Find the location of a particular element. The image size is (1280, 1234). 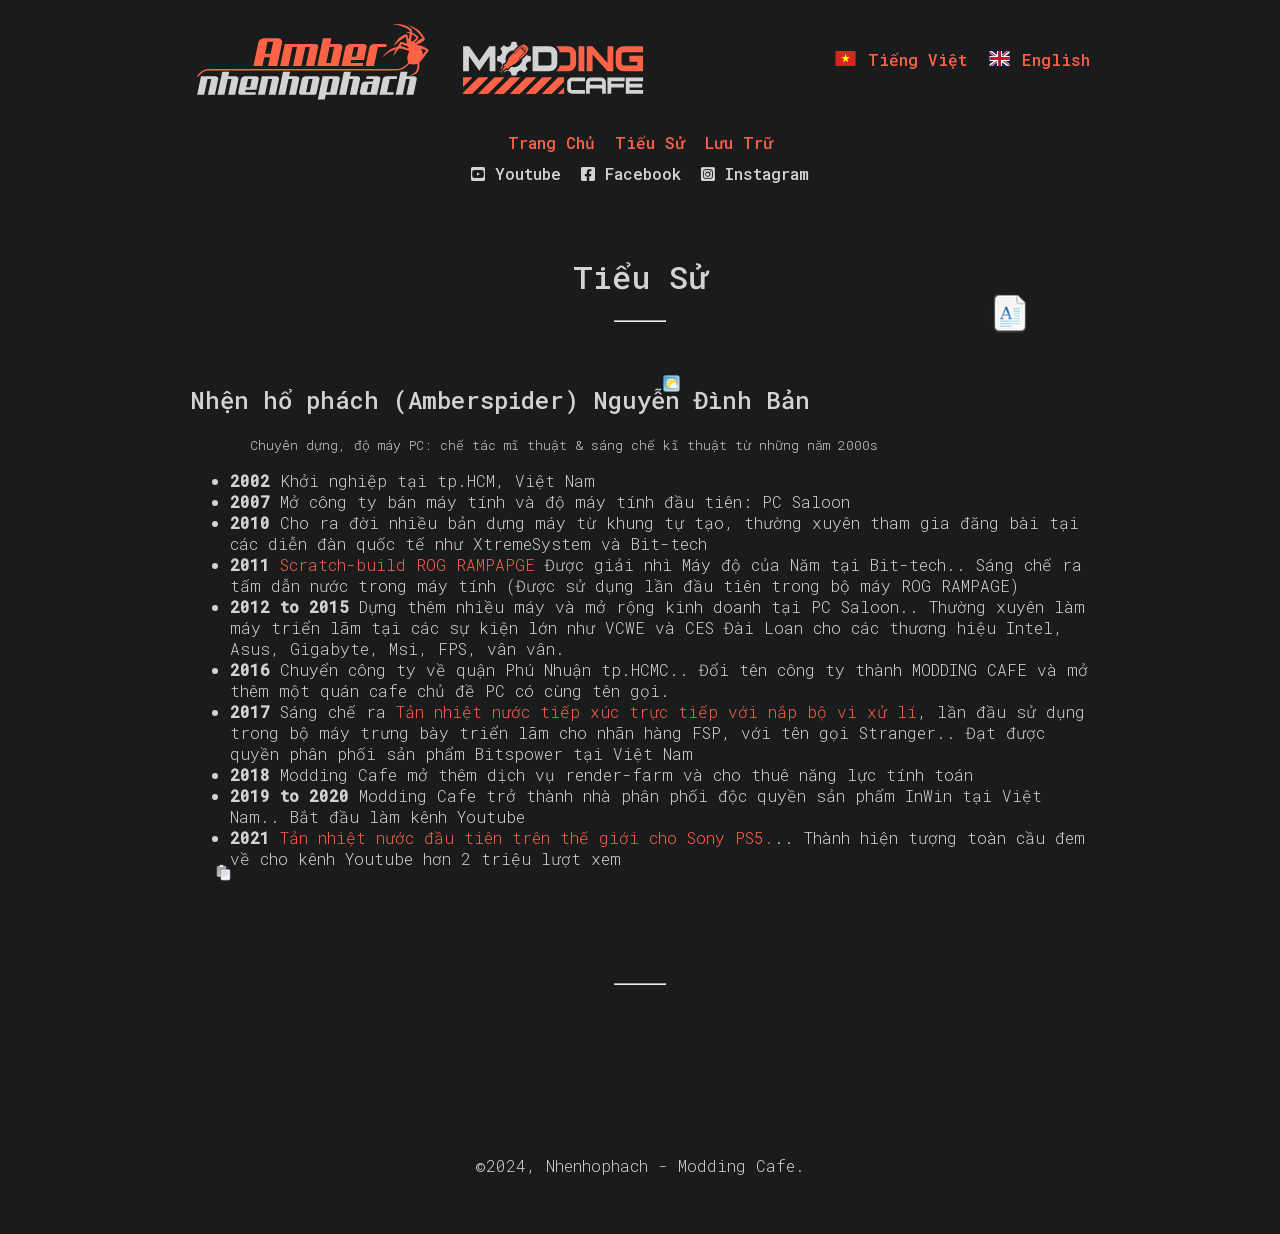

open the weather app is located at coordinates (671, 383).